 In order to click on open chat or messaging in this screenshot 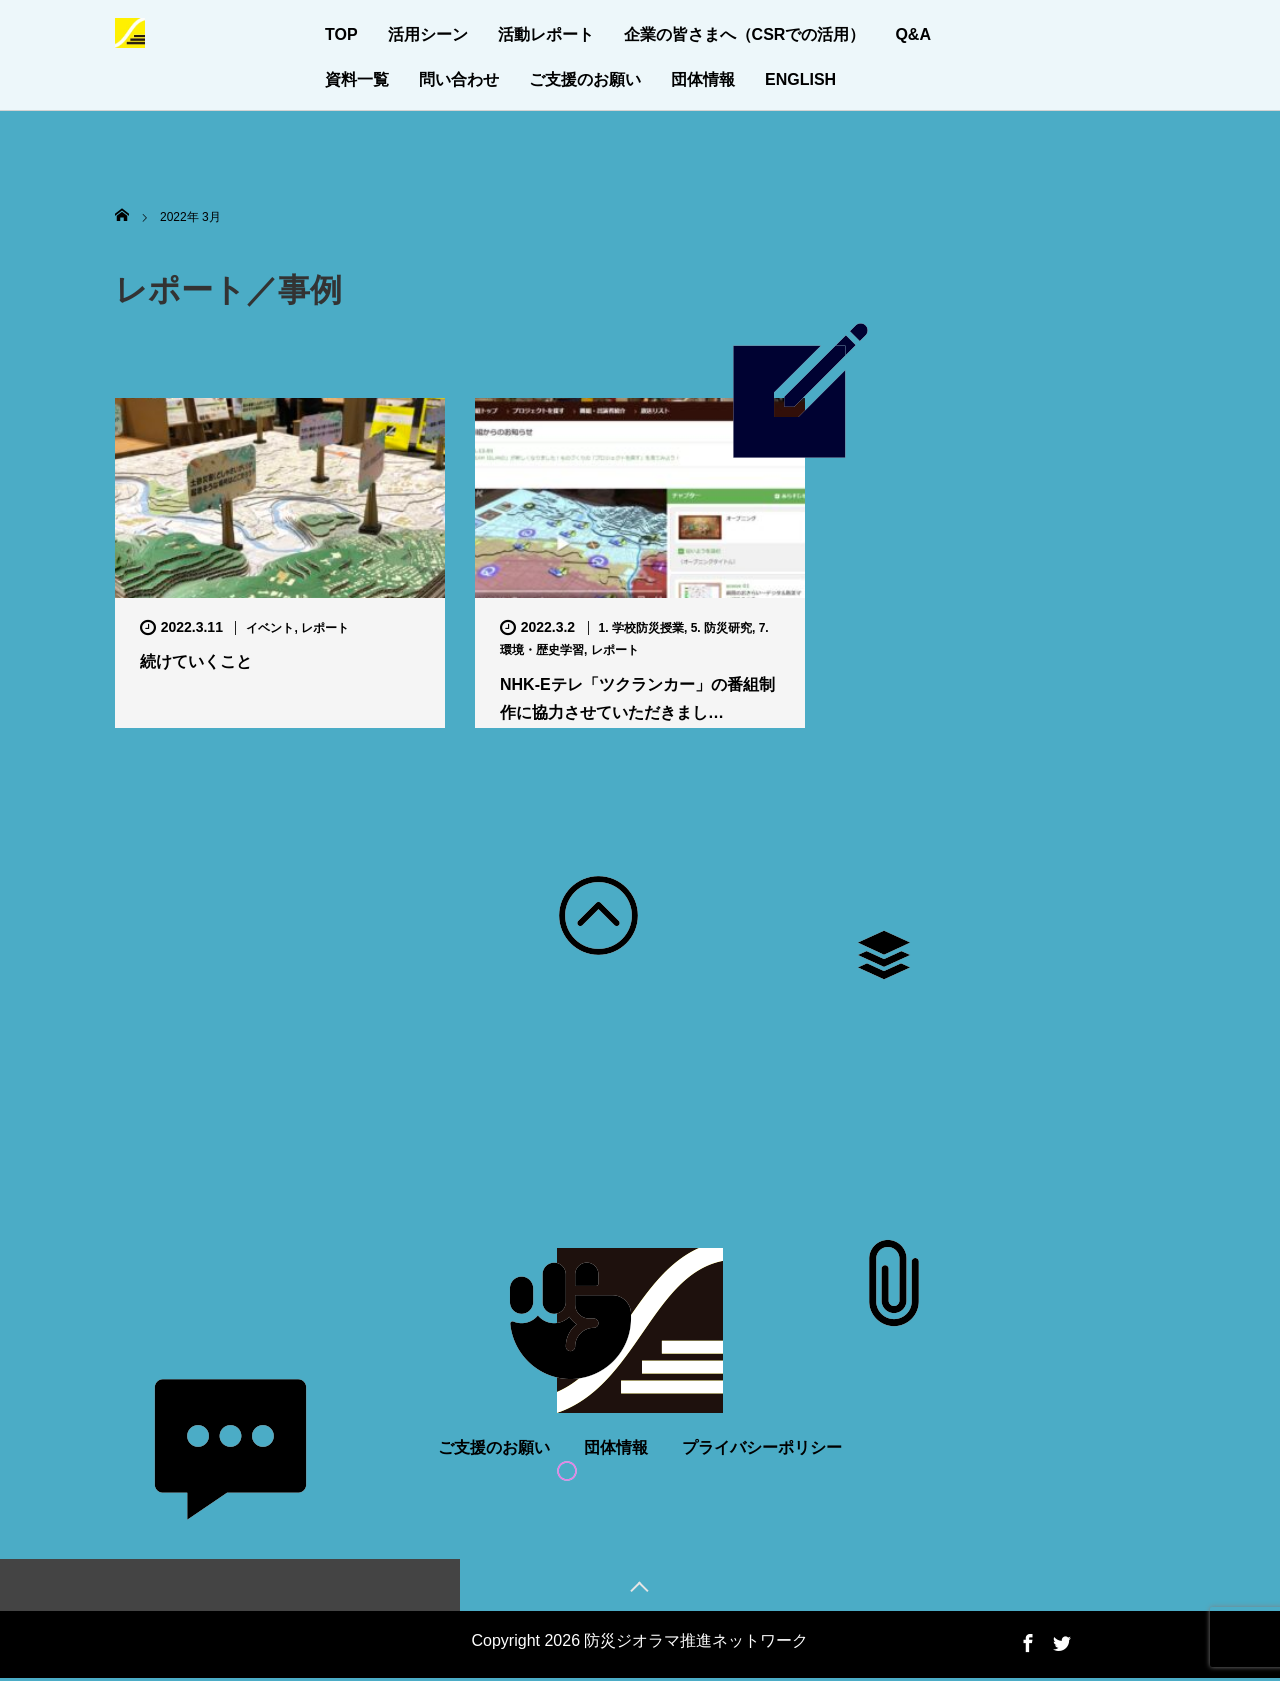, I will do `click(230, 1449)`.